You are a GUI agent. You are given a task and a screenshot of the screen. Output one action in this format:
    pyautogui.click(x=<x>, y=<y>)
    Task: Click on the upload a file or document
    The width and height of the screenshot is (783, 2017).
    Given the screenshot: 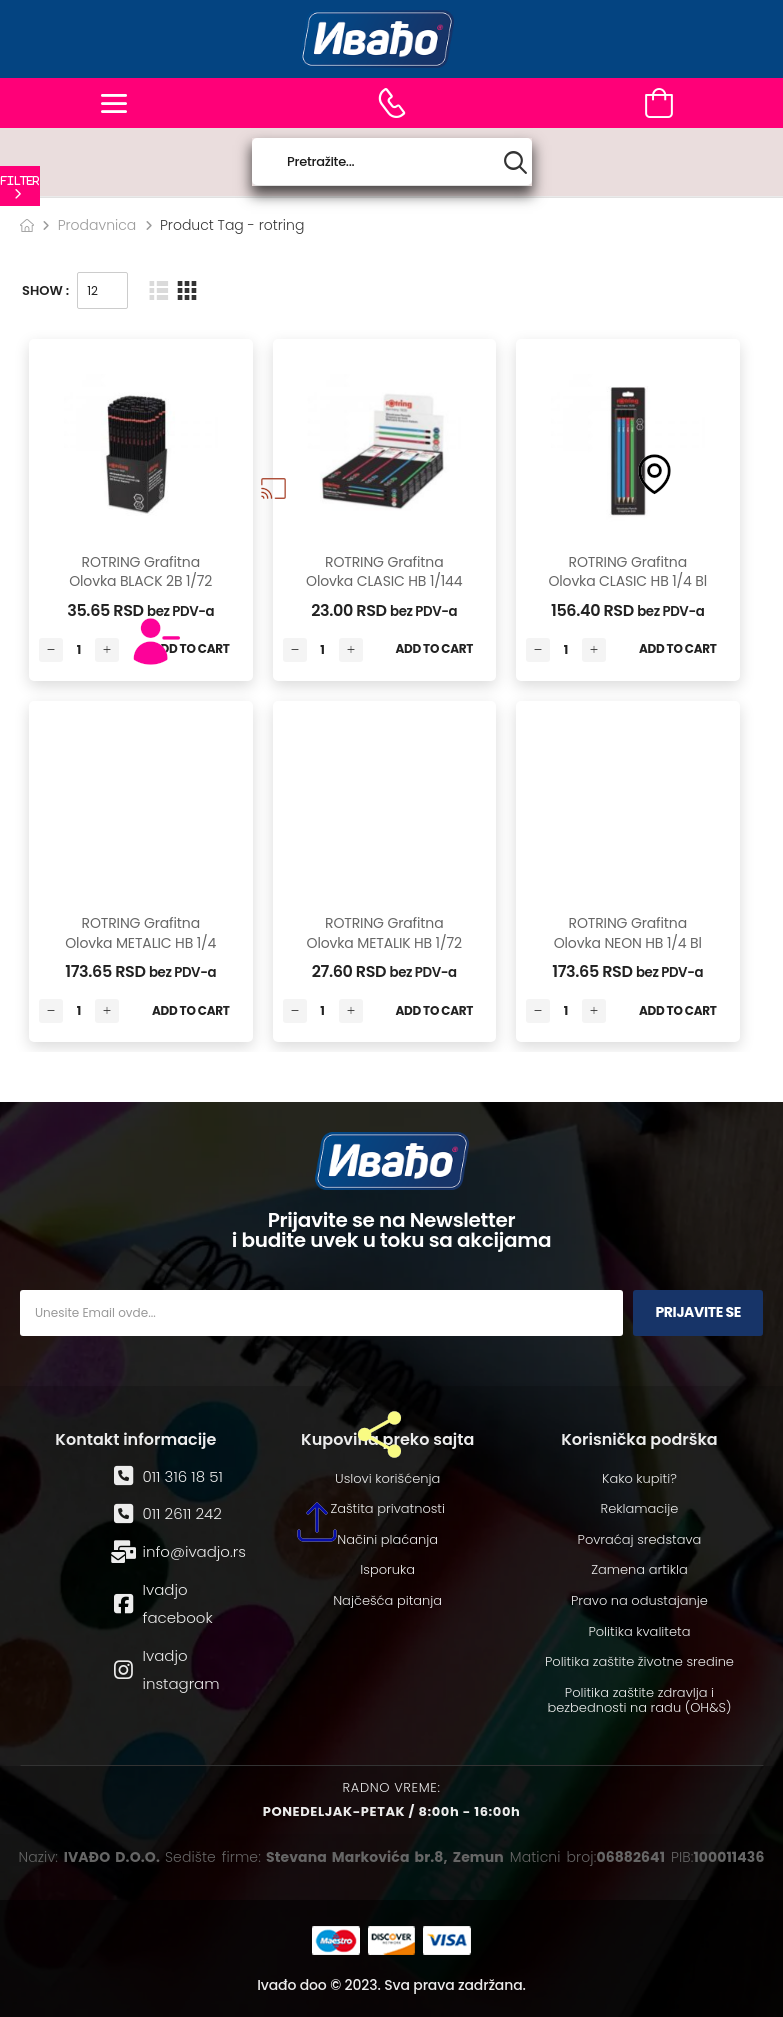 What is the action you would take?
    pyautogui.click(x=317, y=1522)
    